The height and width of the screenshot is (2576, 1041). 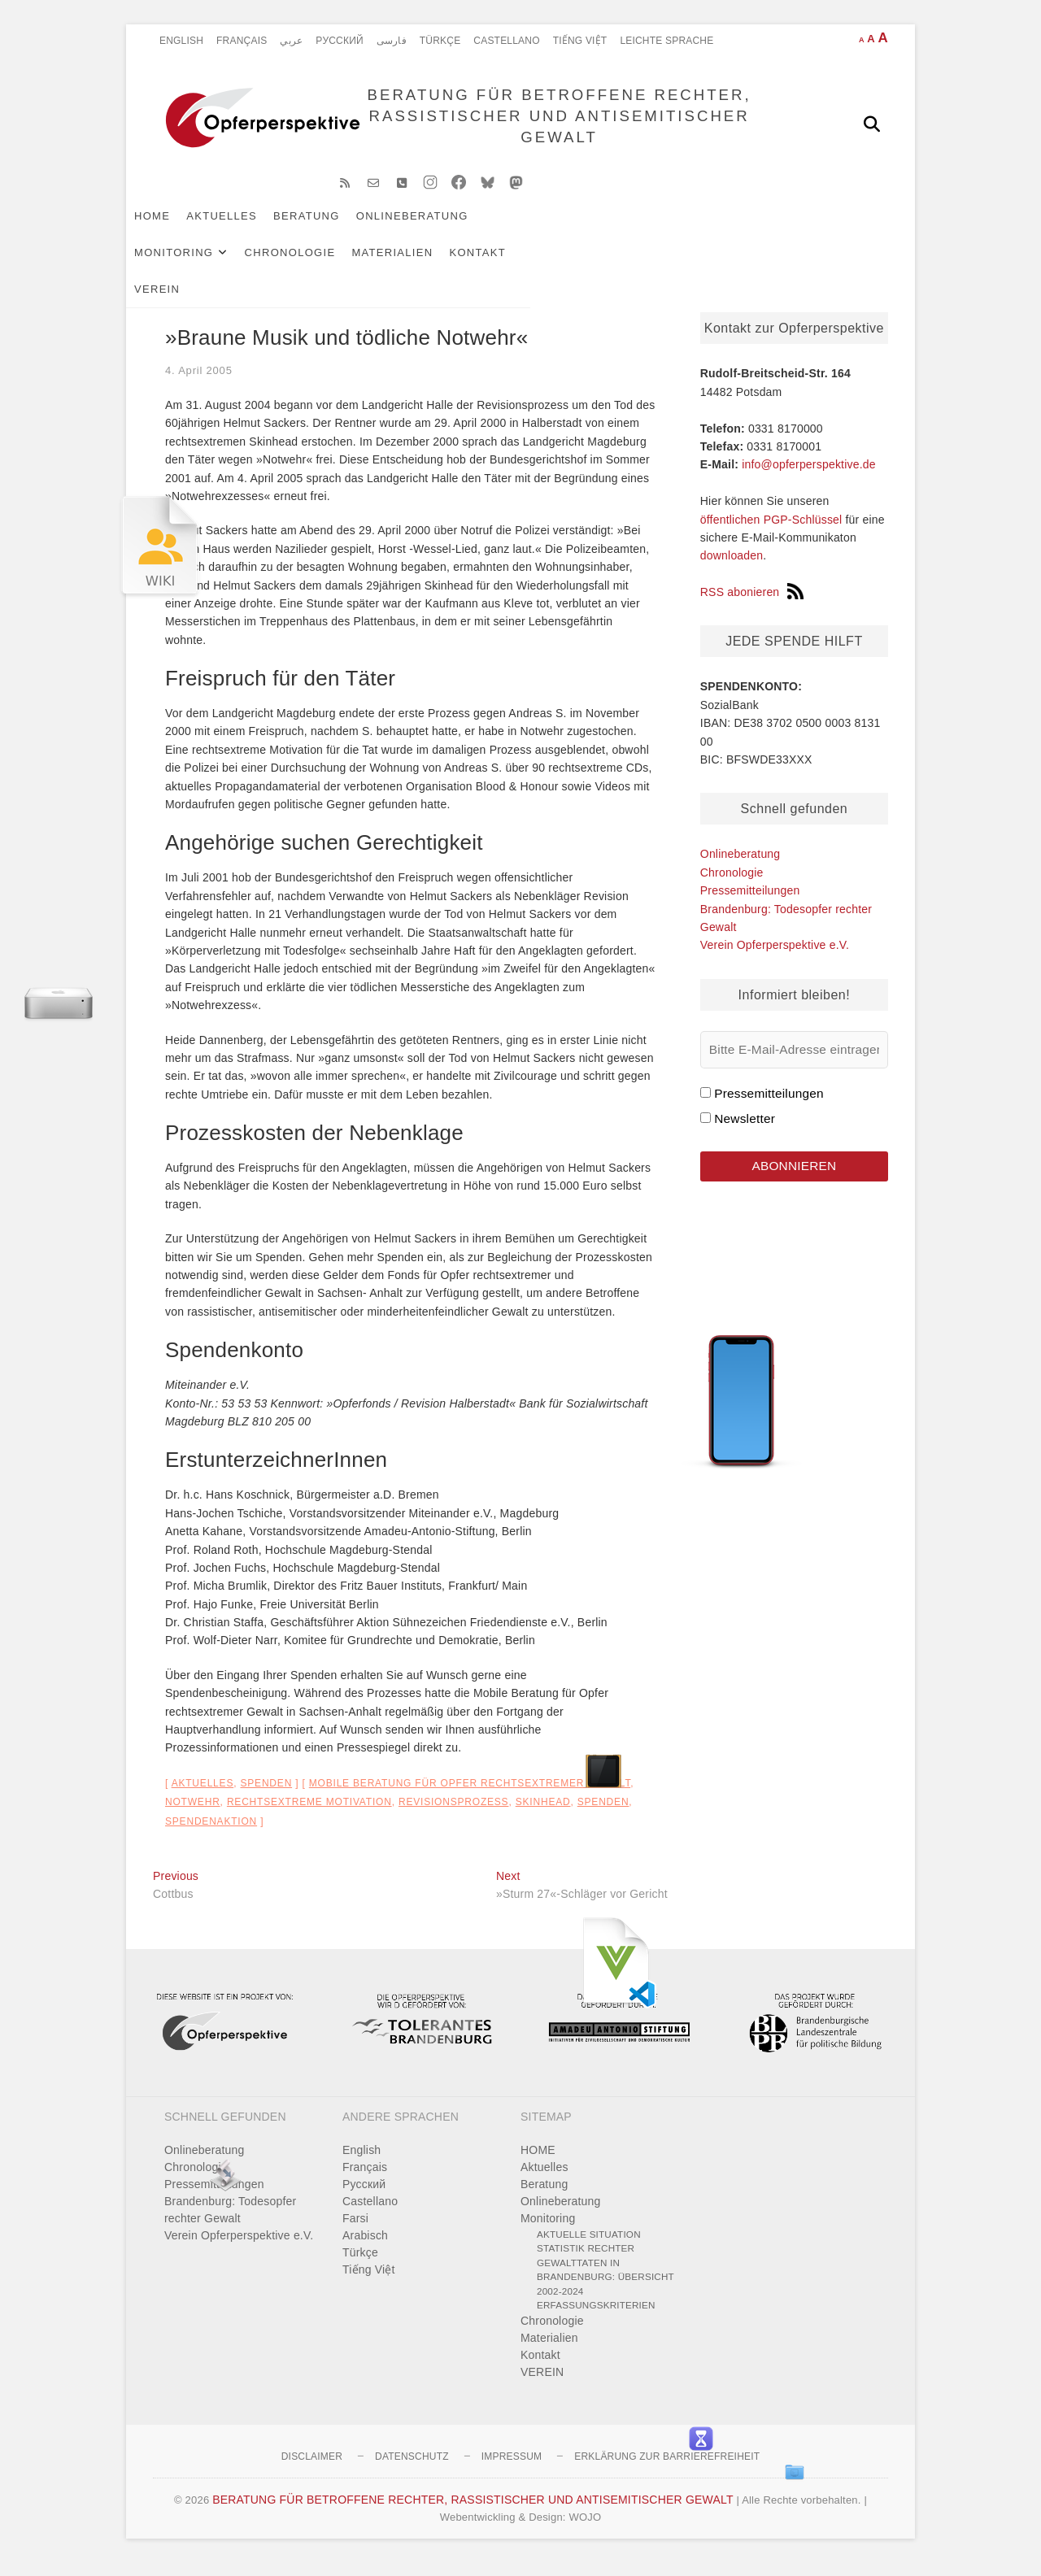 What do you see at coordinates (603, 1771) in the screenshot?
I see `iPod nano device in orange` at bounding box center [603, 1771].